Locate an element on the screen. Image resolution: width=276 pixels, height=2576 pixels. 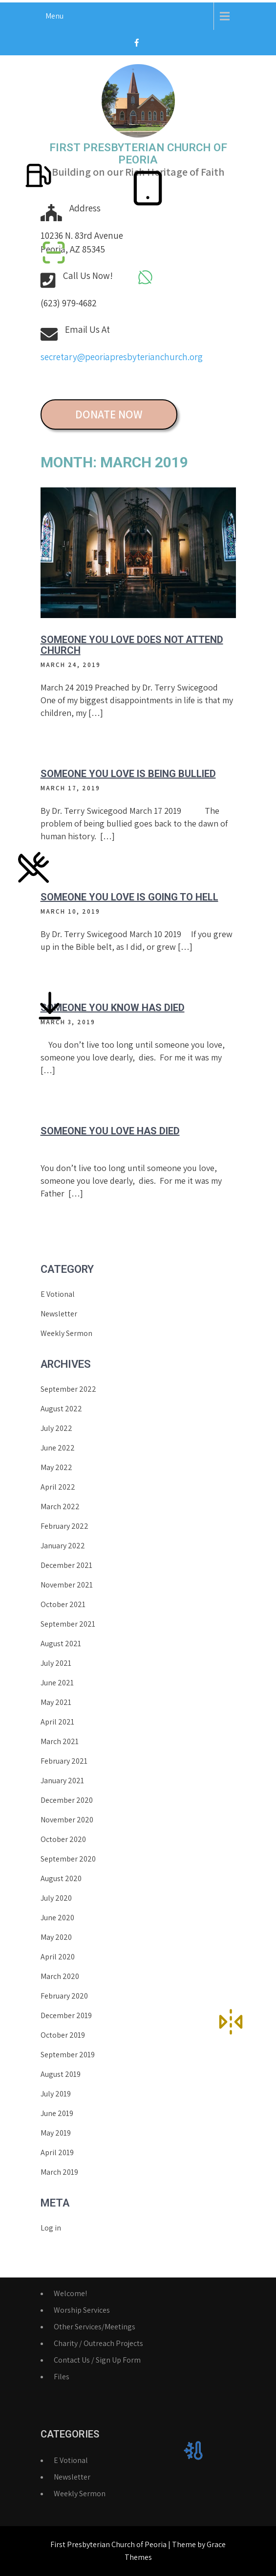
restaurant or dining location is located at coordinates (33, 867).